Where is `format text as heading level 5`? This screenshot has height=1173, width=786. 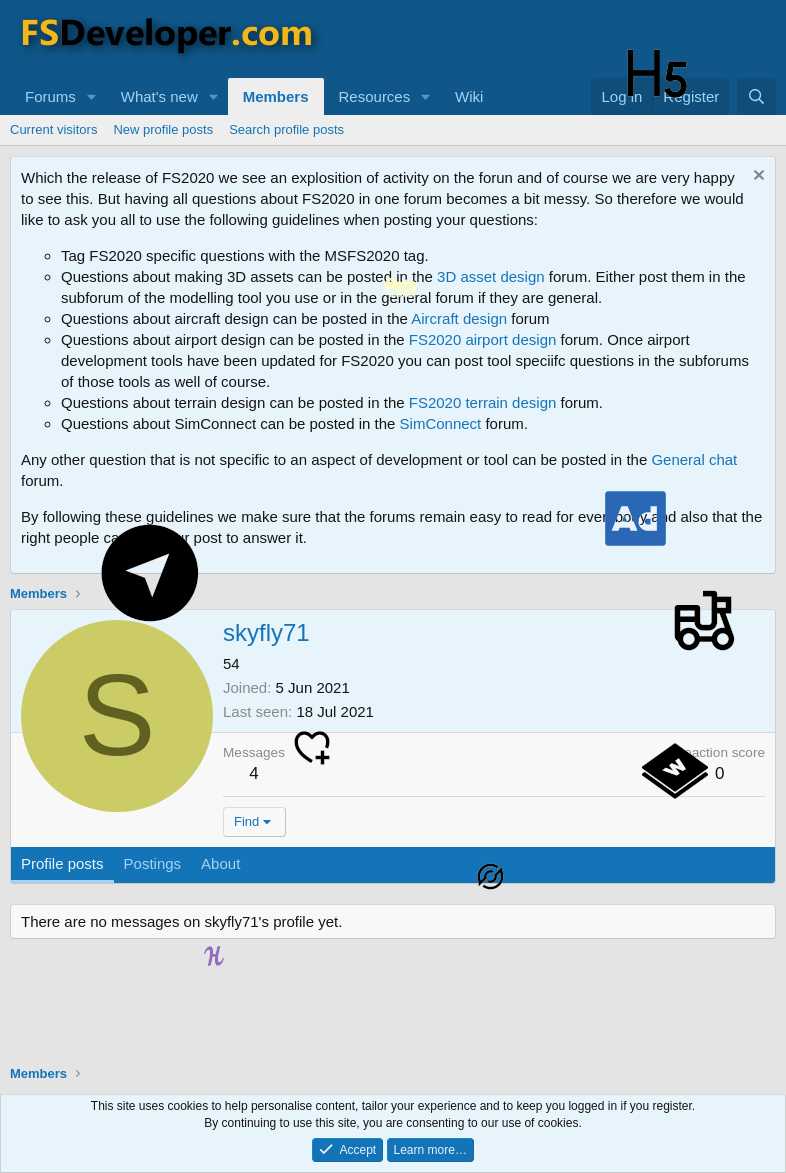 format text as heading level 5 is located at coordinates (657, 73).